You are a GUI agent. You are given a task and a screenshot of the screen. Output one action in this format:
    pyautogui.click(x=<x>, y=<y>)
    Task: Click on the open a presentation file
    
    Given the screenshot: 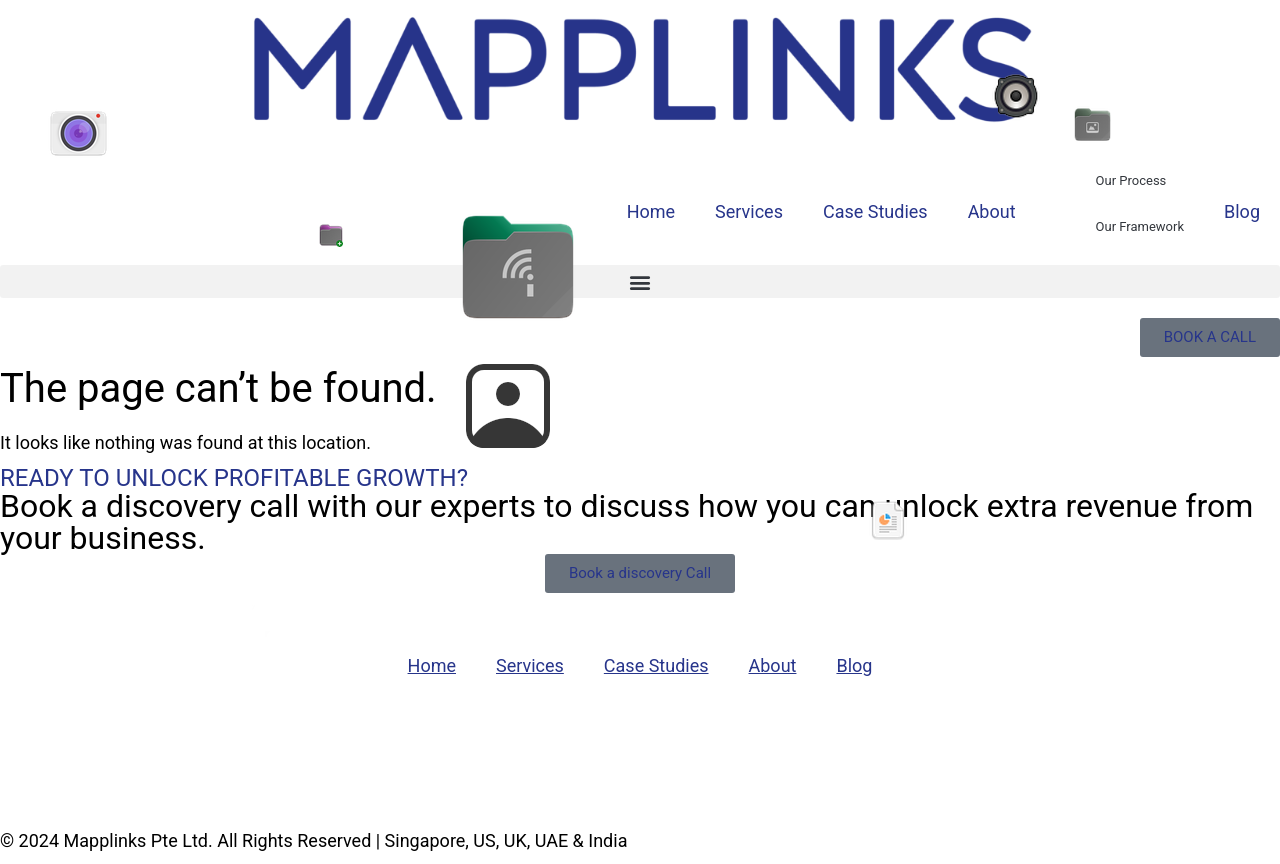 What is the action you would take?
    pyautogui.click(x=888, y=520)
    